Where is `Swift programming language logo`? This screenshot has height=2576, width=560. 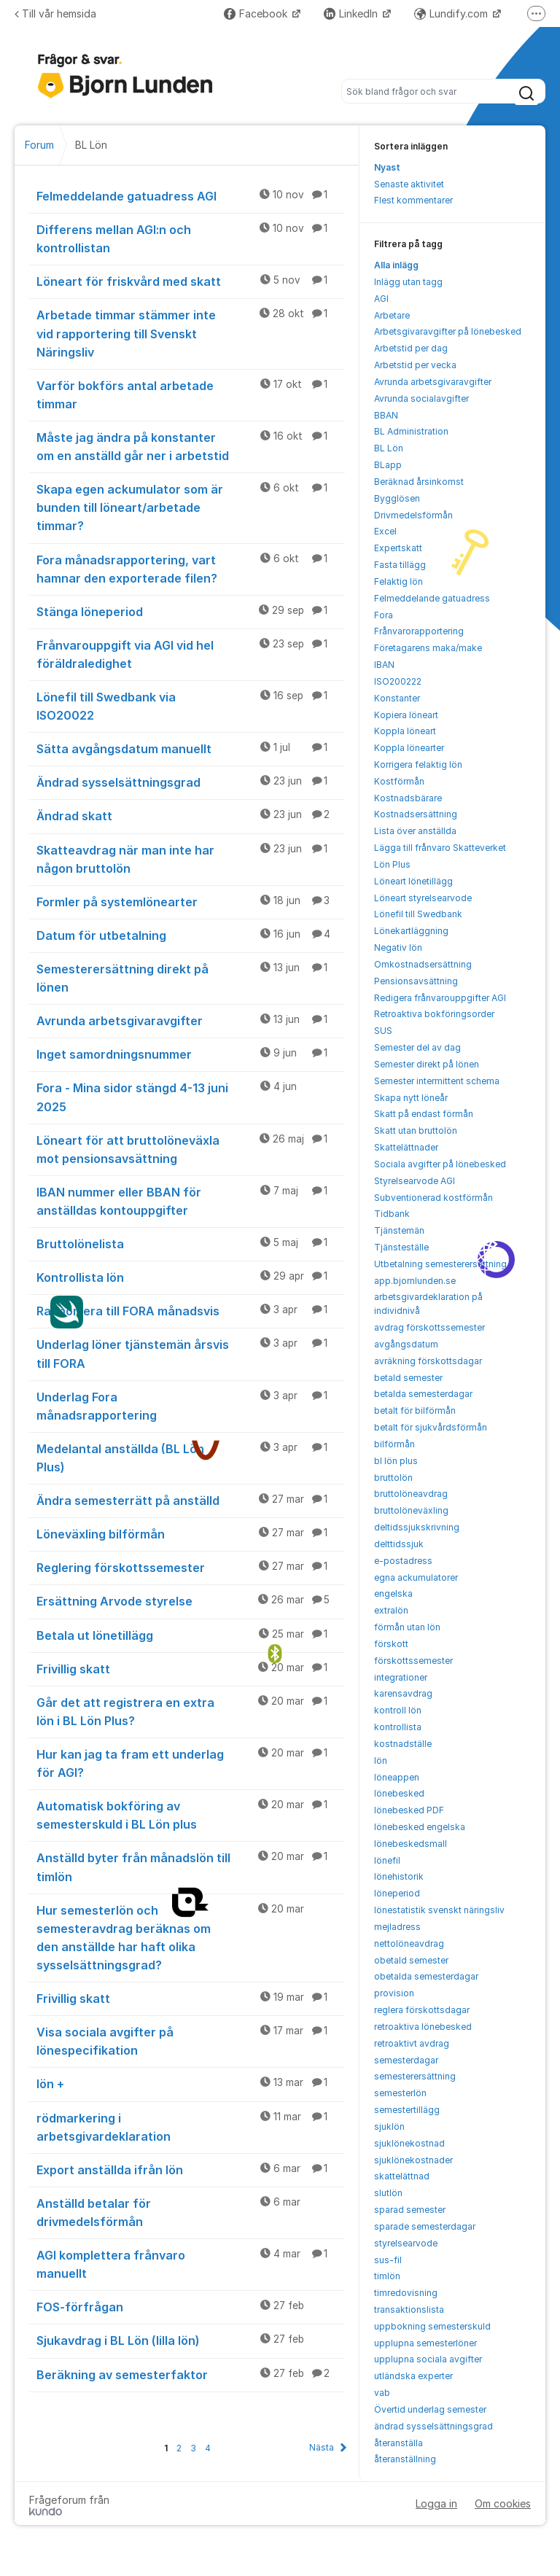 Swift programming language logo is located at coordinates (66, 1312).